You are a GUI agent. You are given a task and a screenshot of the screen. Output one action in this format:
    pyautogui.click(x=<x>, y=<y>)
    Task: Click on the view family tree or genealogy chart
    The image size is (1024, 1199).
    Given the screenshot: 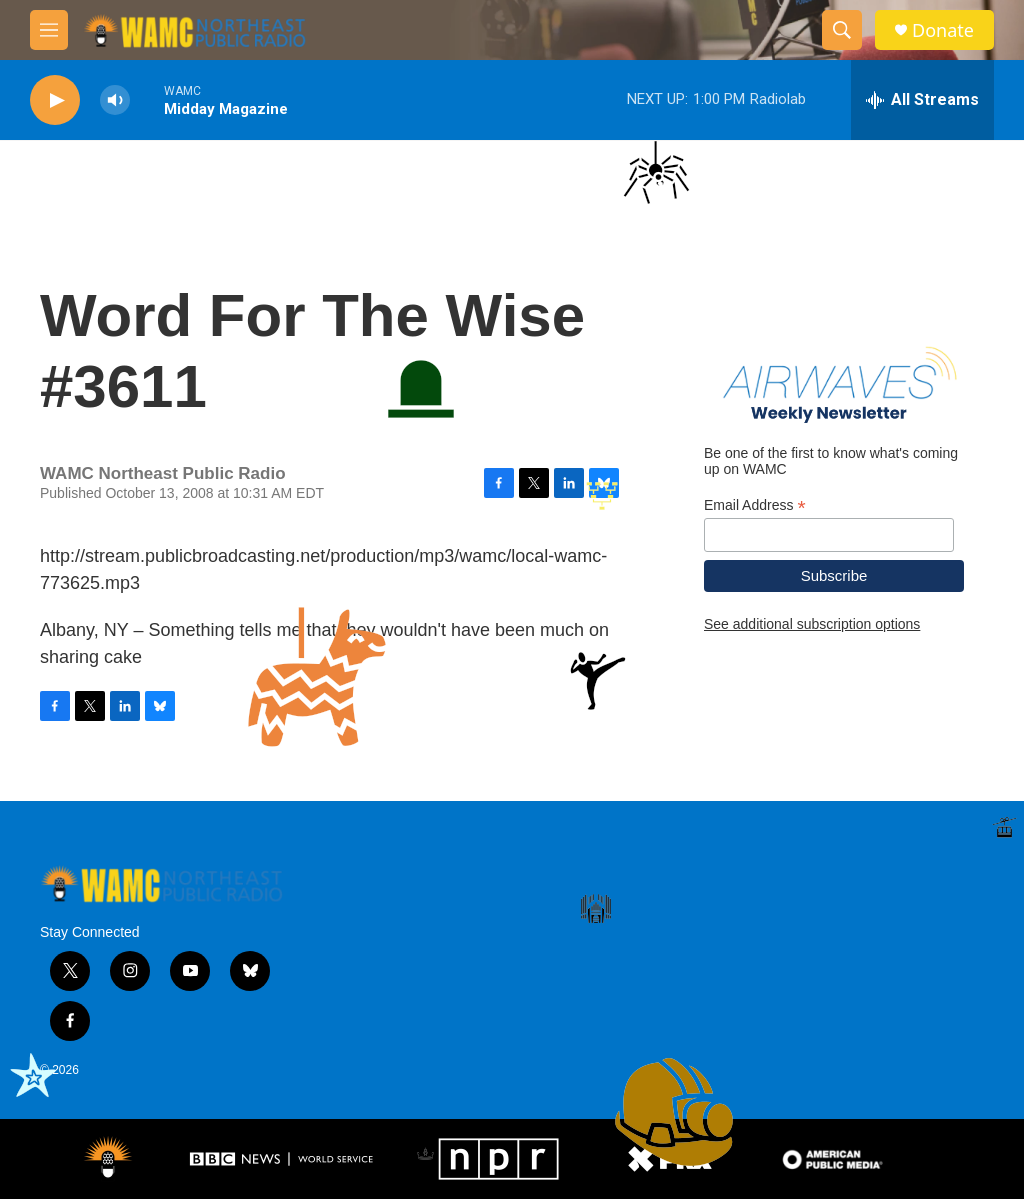 What is the action you would take?
    pyautogui.click(x=602, y=496)
    